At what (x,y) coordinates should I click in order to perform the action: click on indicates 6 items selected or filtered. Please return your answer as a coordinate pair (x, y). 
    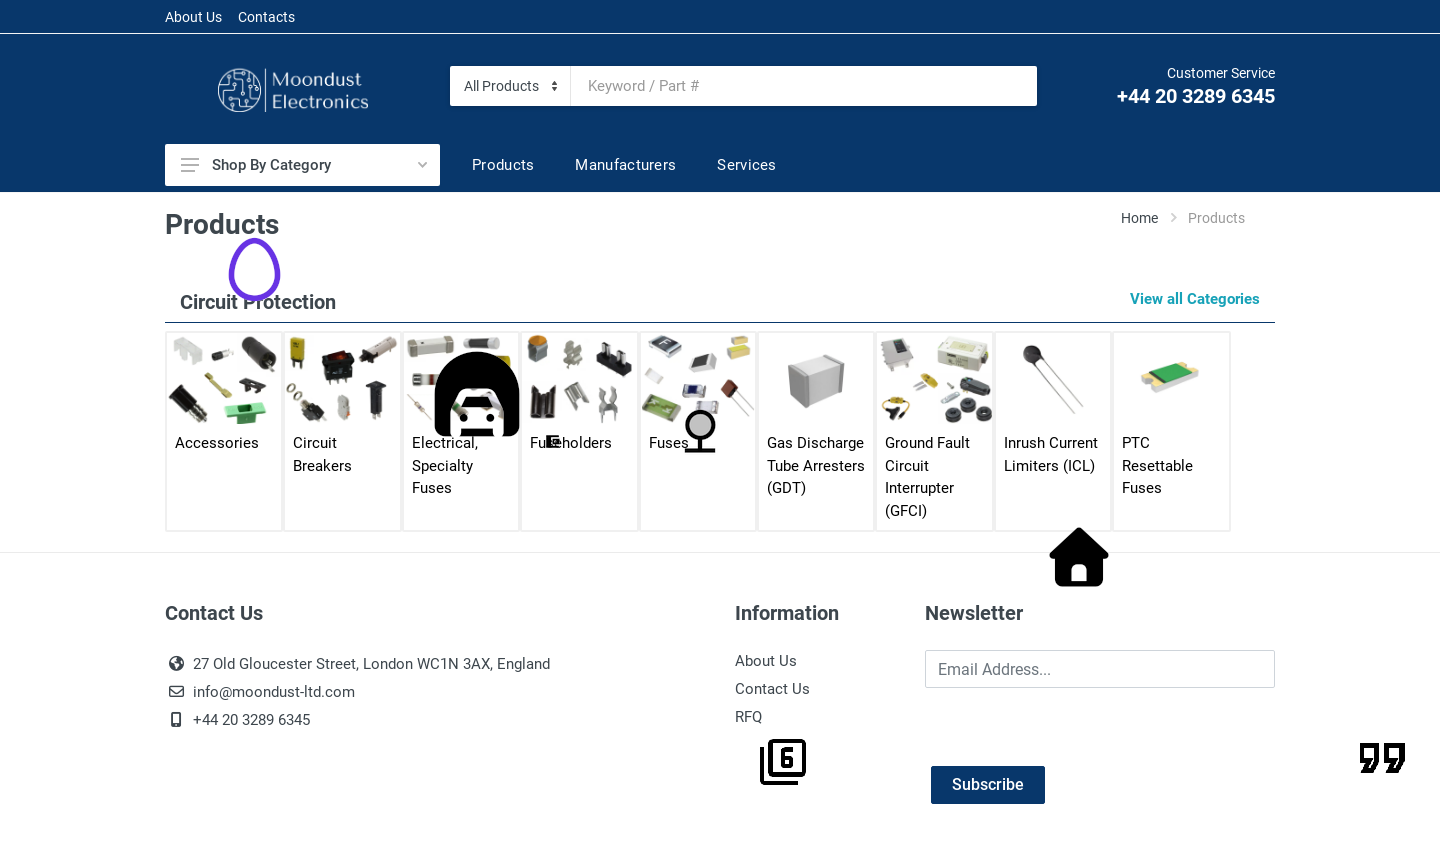
    Looking at the image, I should click on (783, 762).